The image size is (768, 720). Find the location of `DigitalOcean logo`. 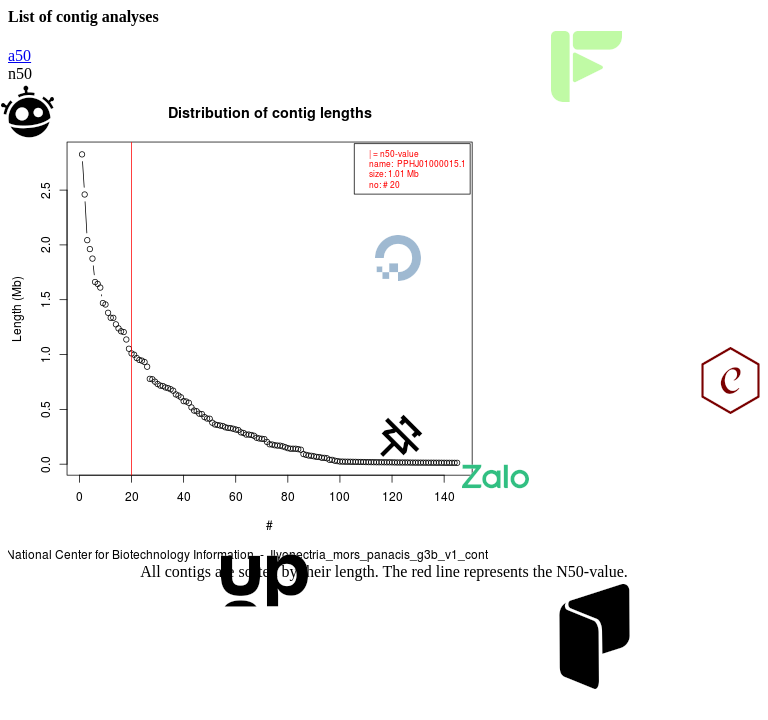

DigitalOcean logo is located at coordinates (398, 258).